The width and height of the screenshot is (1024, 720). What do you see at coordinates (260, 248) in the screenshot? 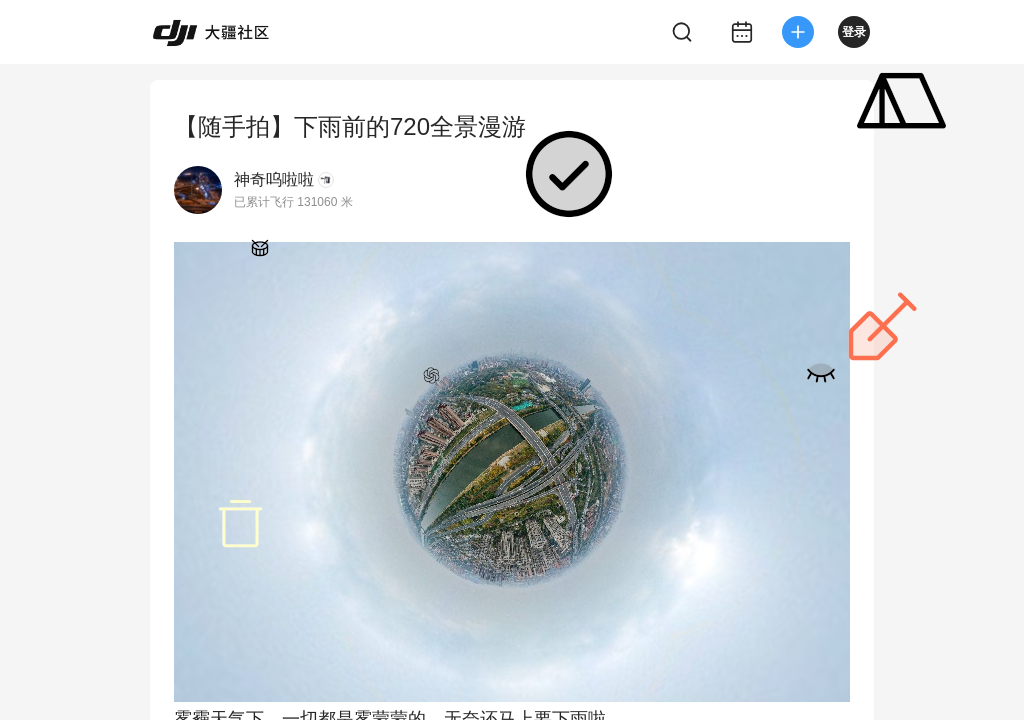
I see `access music or audio tools` at bounding box center [260, 248].